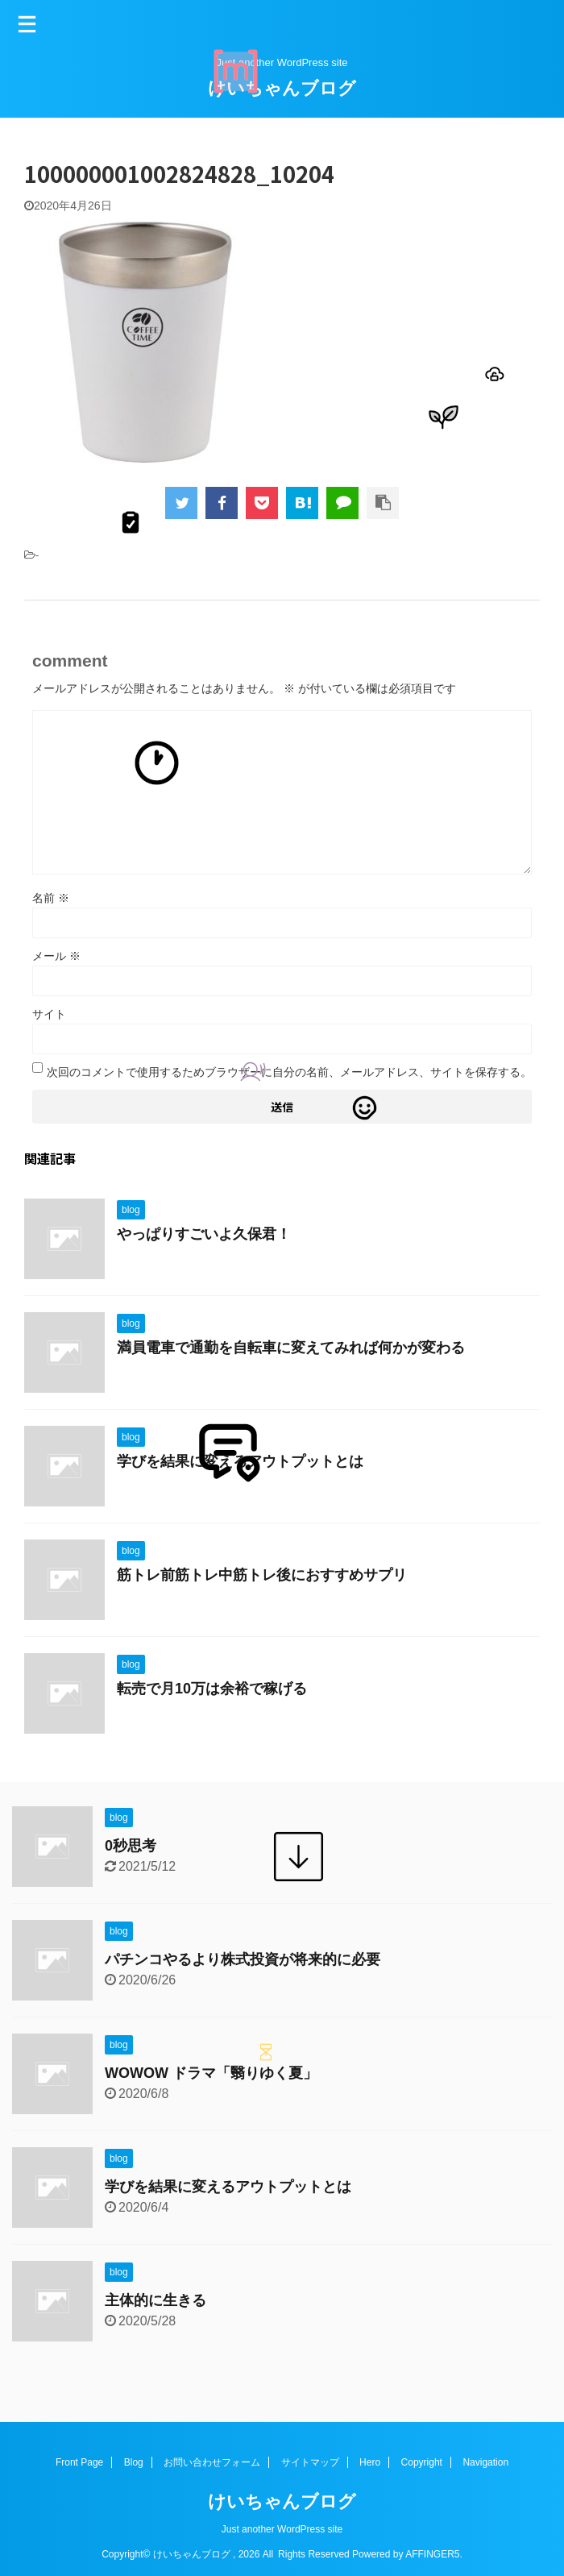 This screenshot has height=2576, width=564. I want to click on cloud storage with unlocked security, so click(494, 373).